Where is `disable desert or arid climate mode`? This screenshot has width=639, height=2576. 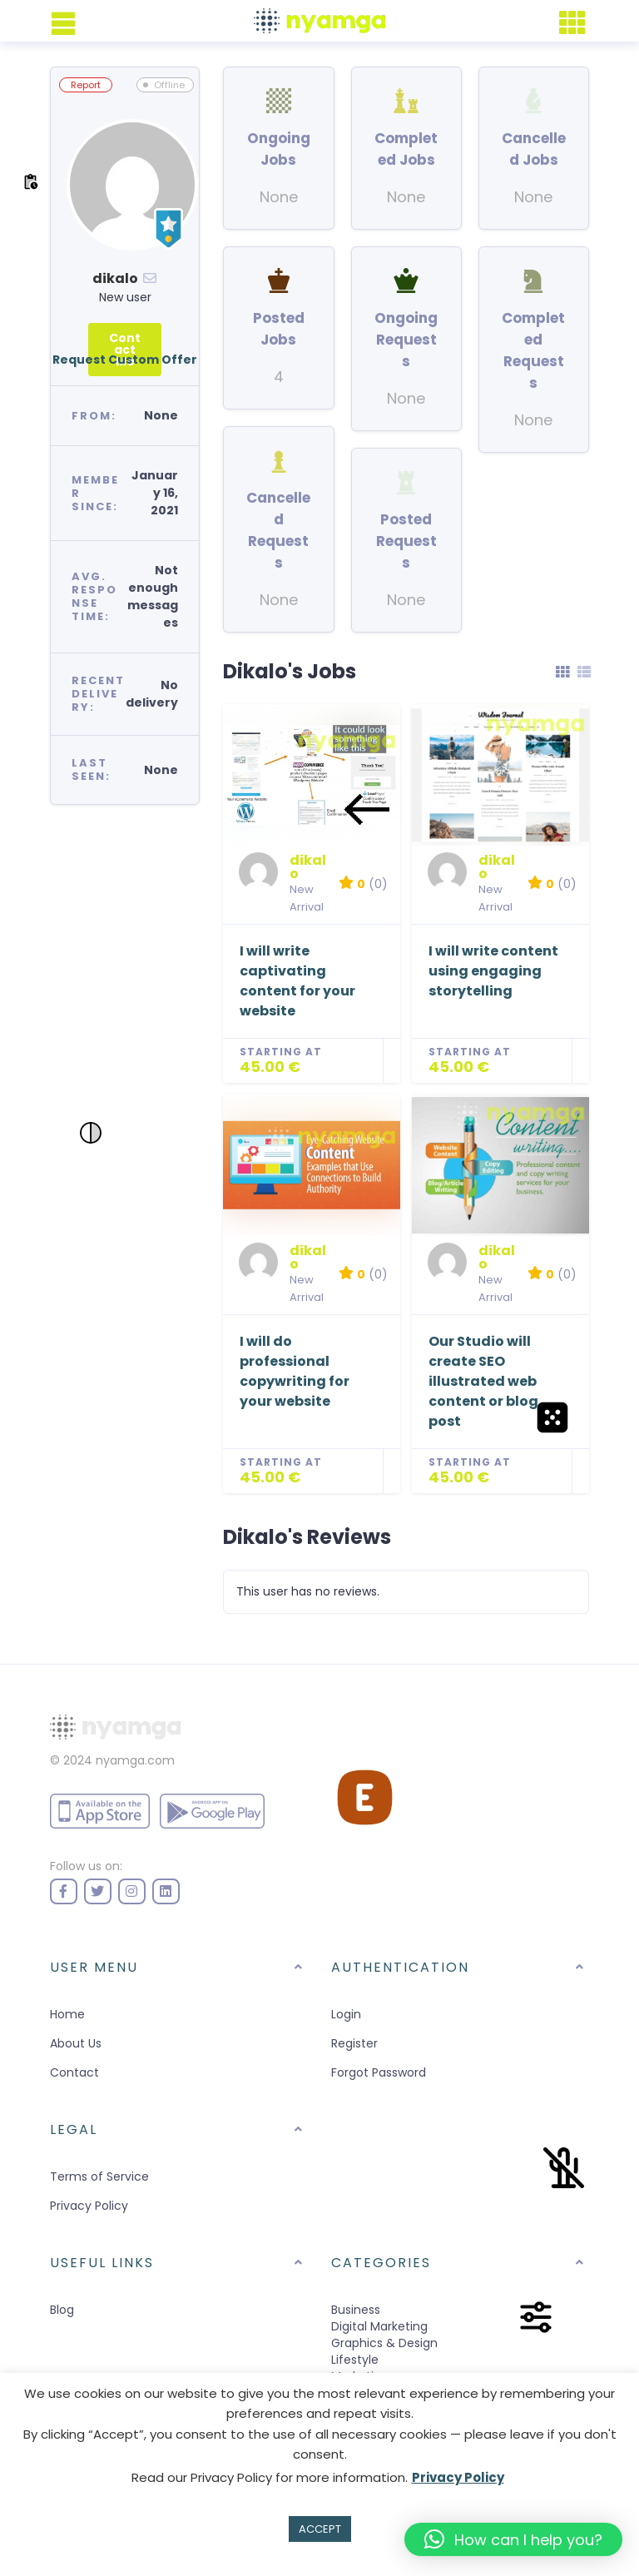 disable desert or arid climate mode is located at coordinates (563, 2167).